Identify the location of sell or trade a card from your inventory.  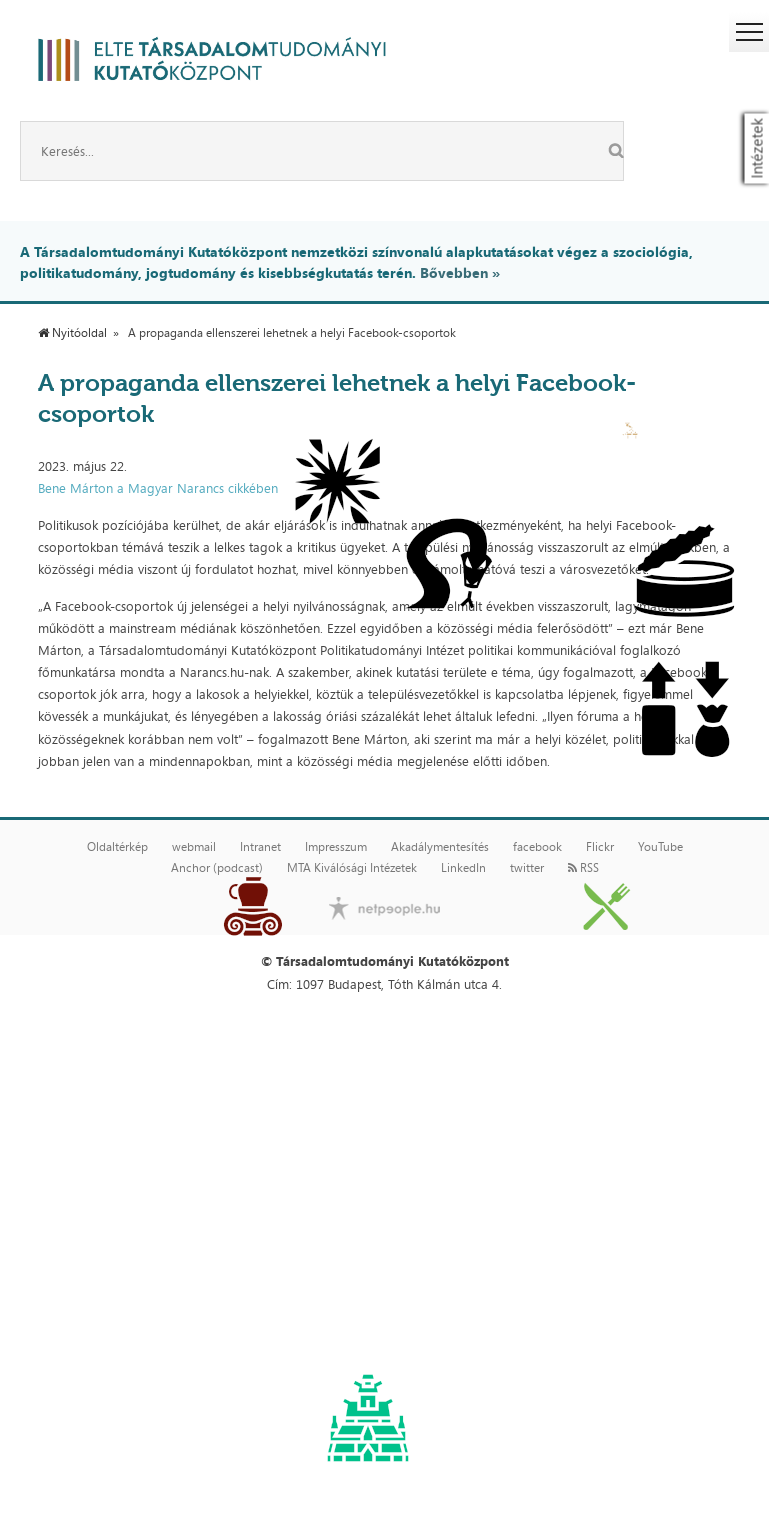
(685, 708).